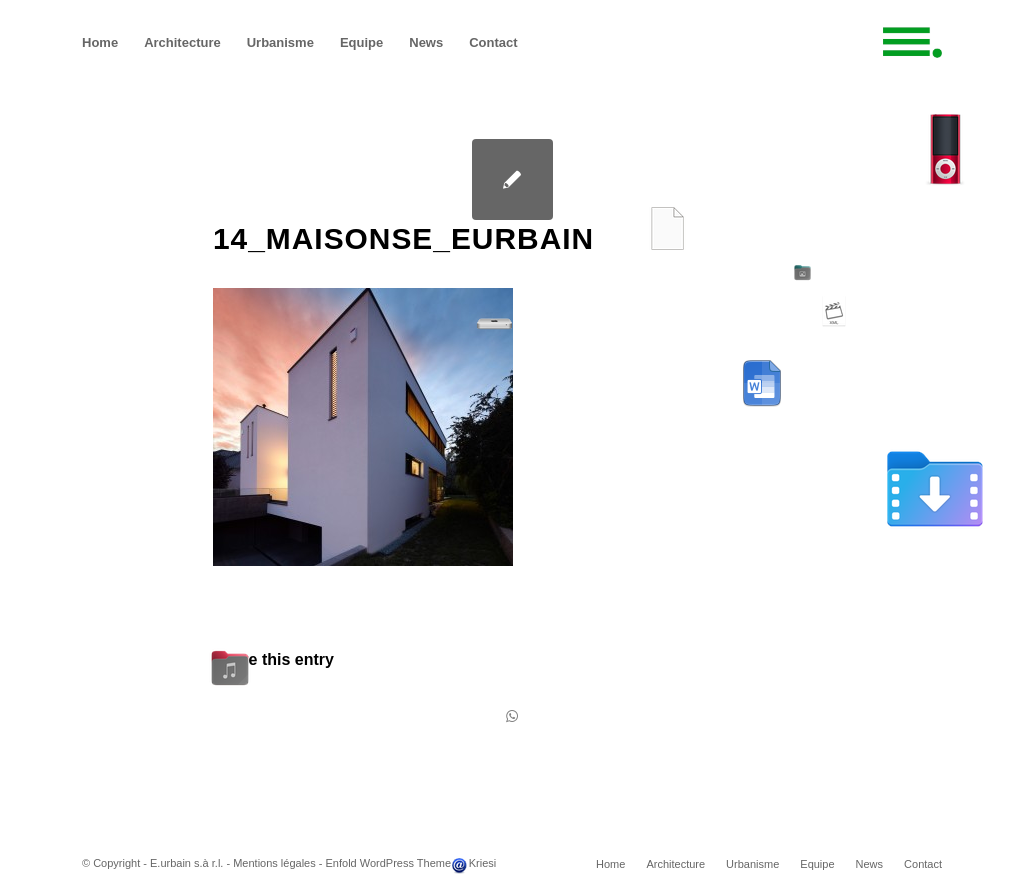 This screenshot has height=889, width=1024. Describe the element at coordinates (834, 311) in the screenshot. I see `xml file associated with iMovie project` at that location.